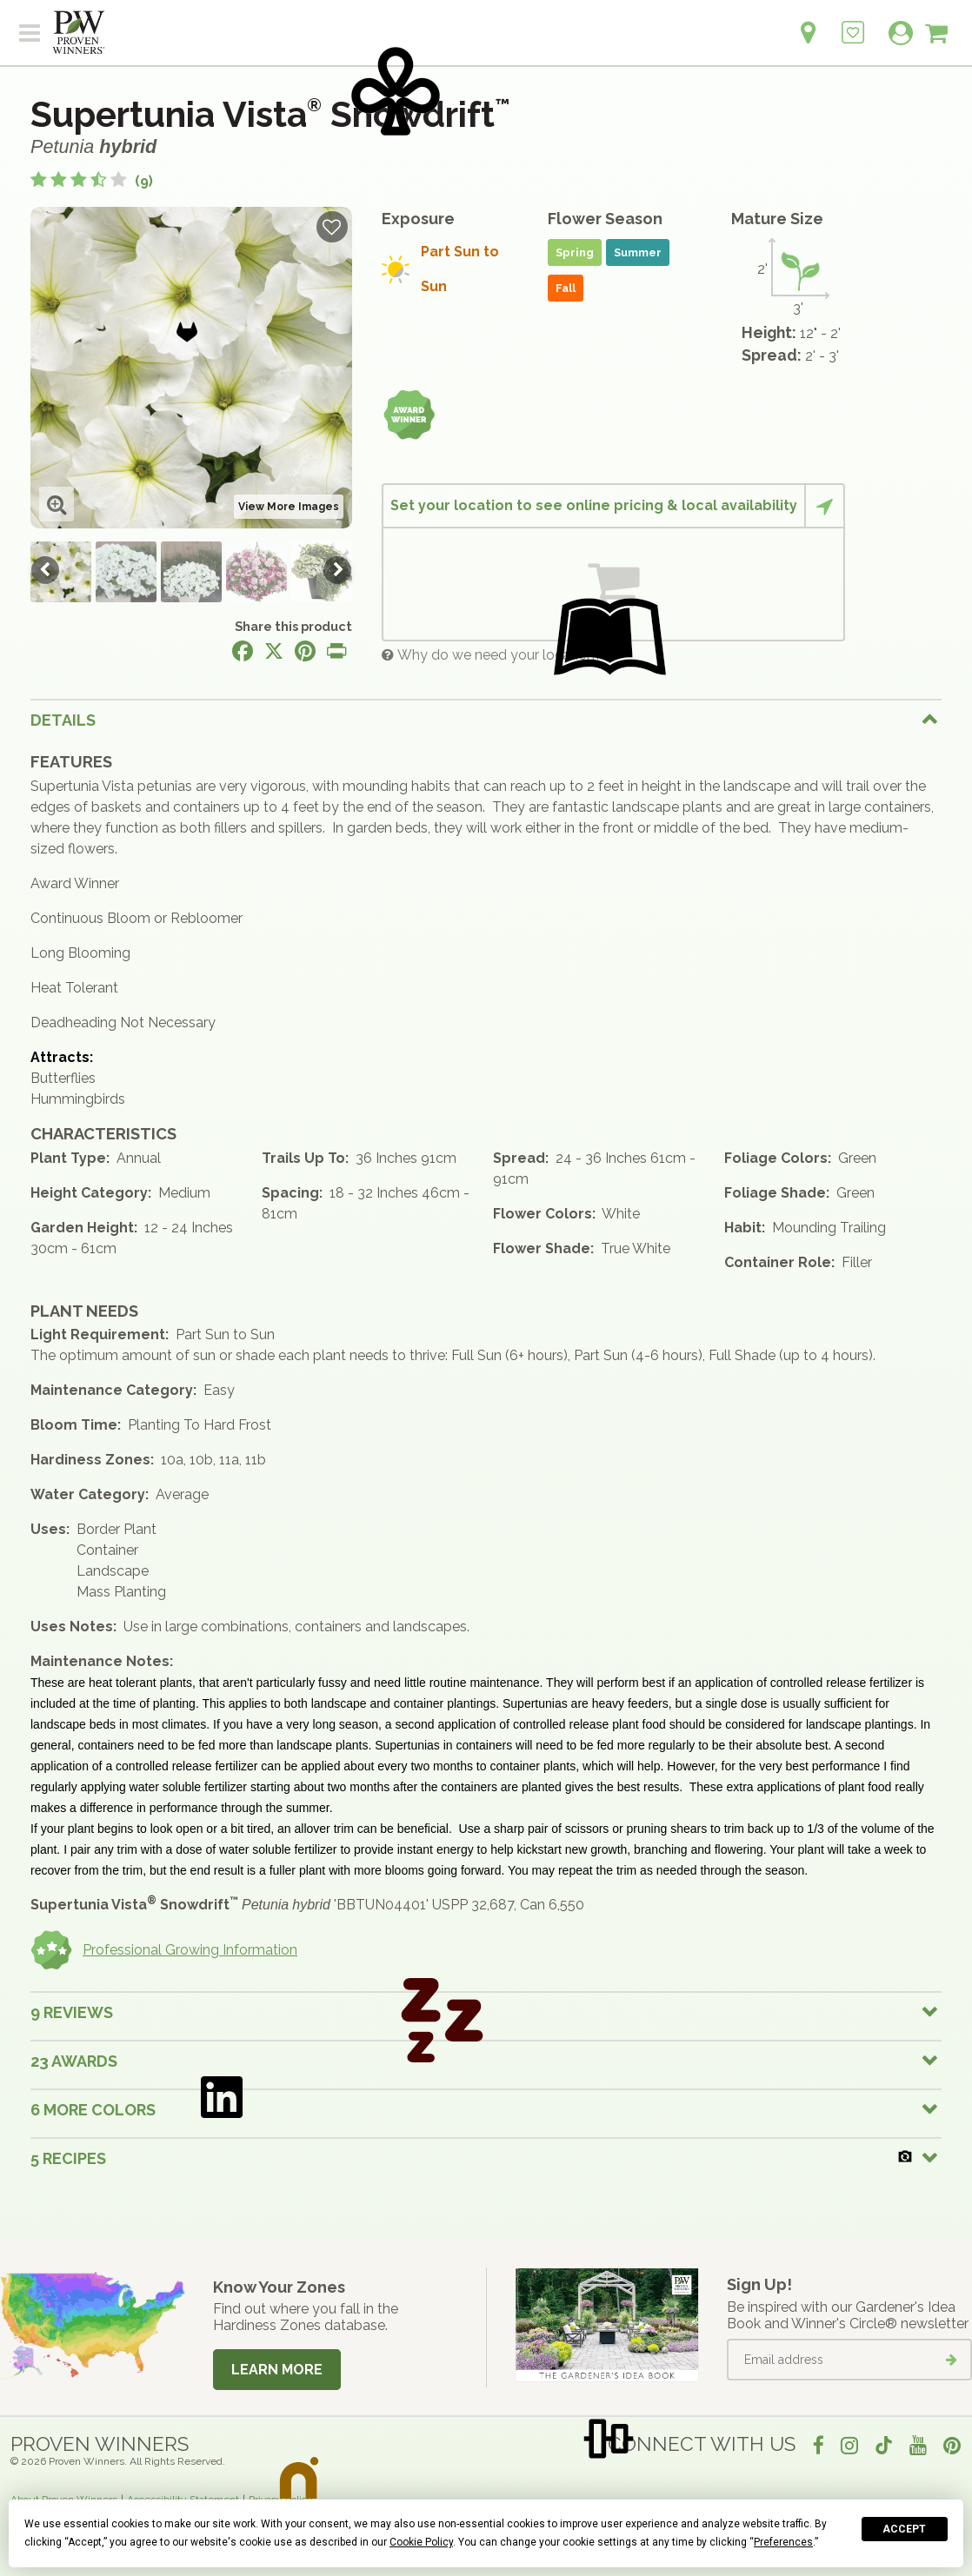  Describe the element at coordinates (222, 2097) in the screenshot. I see `open LinkedIn profile` at that location.